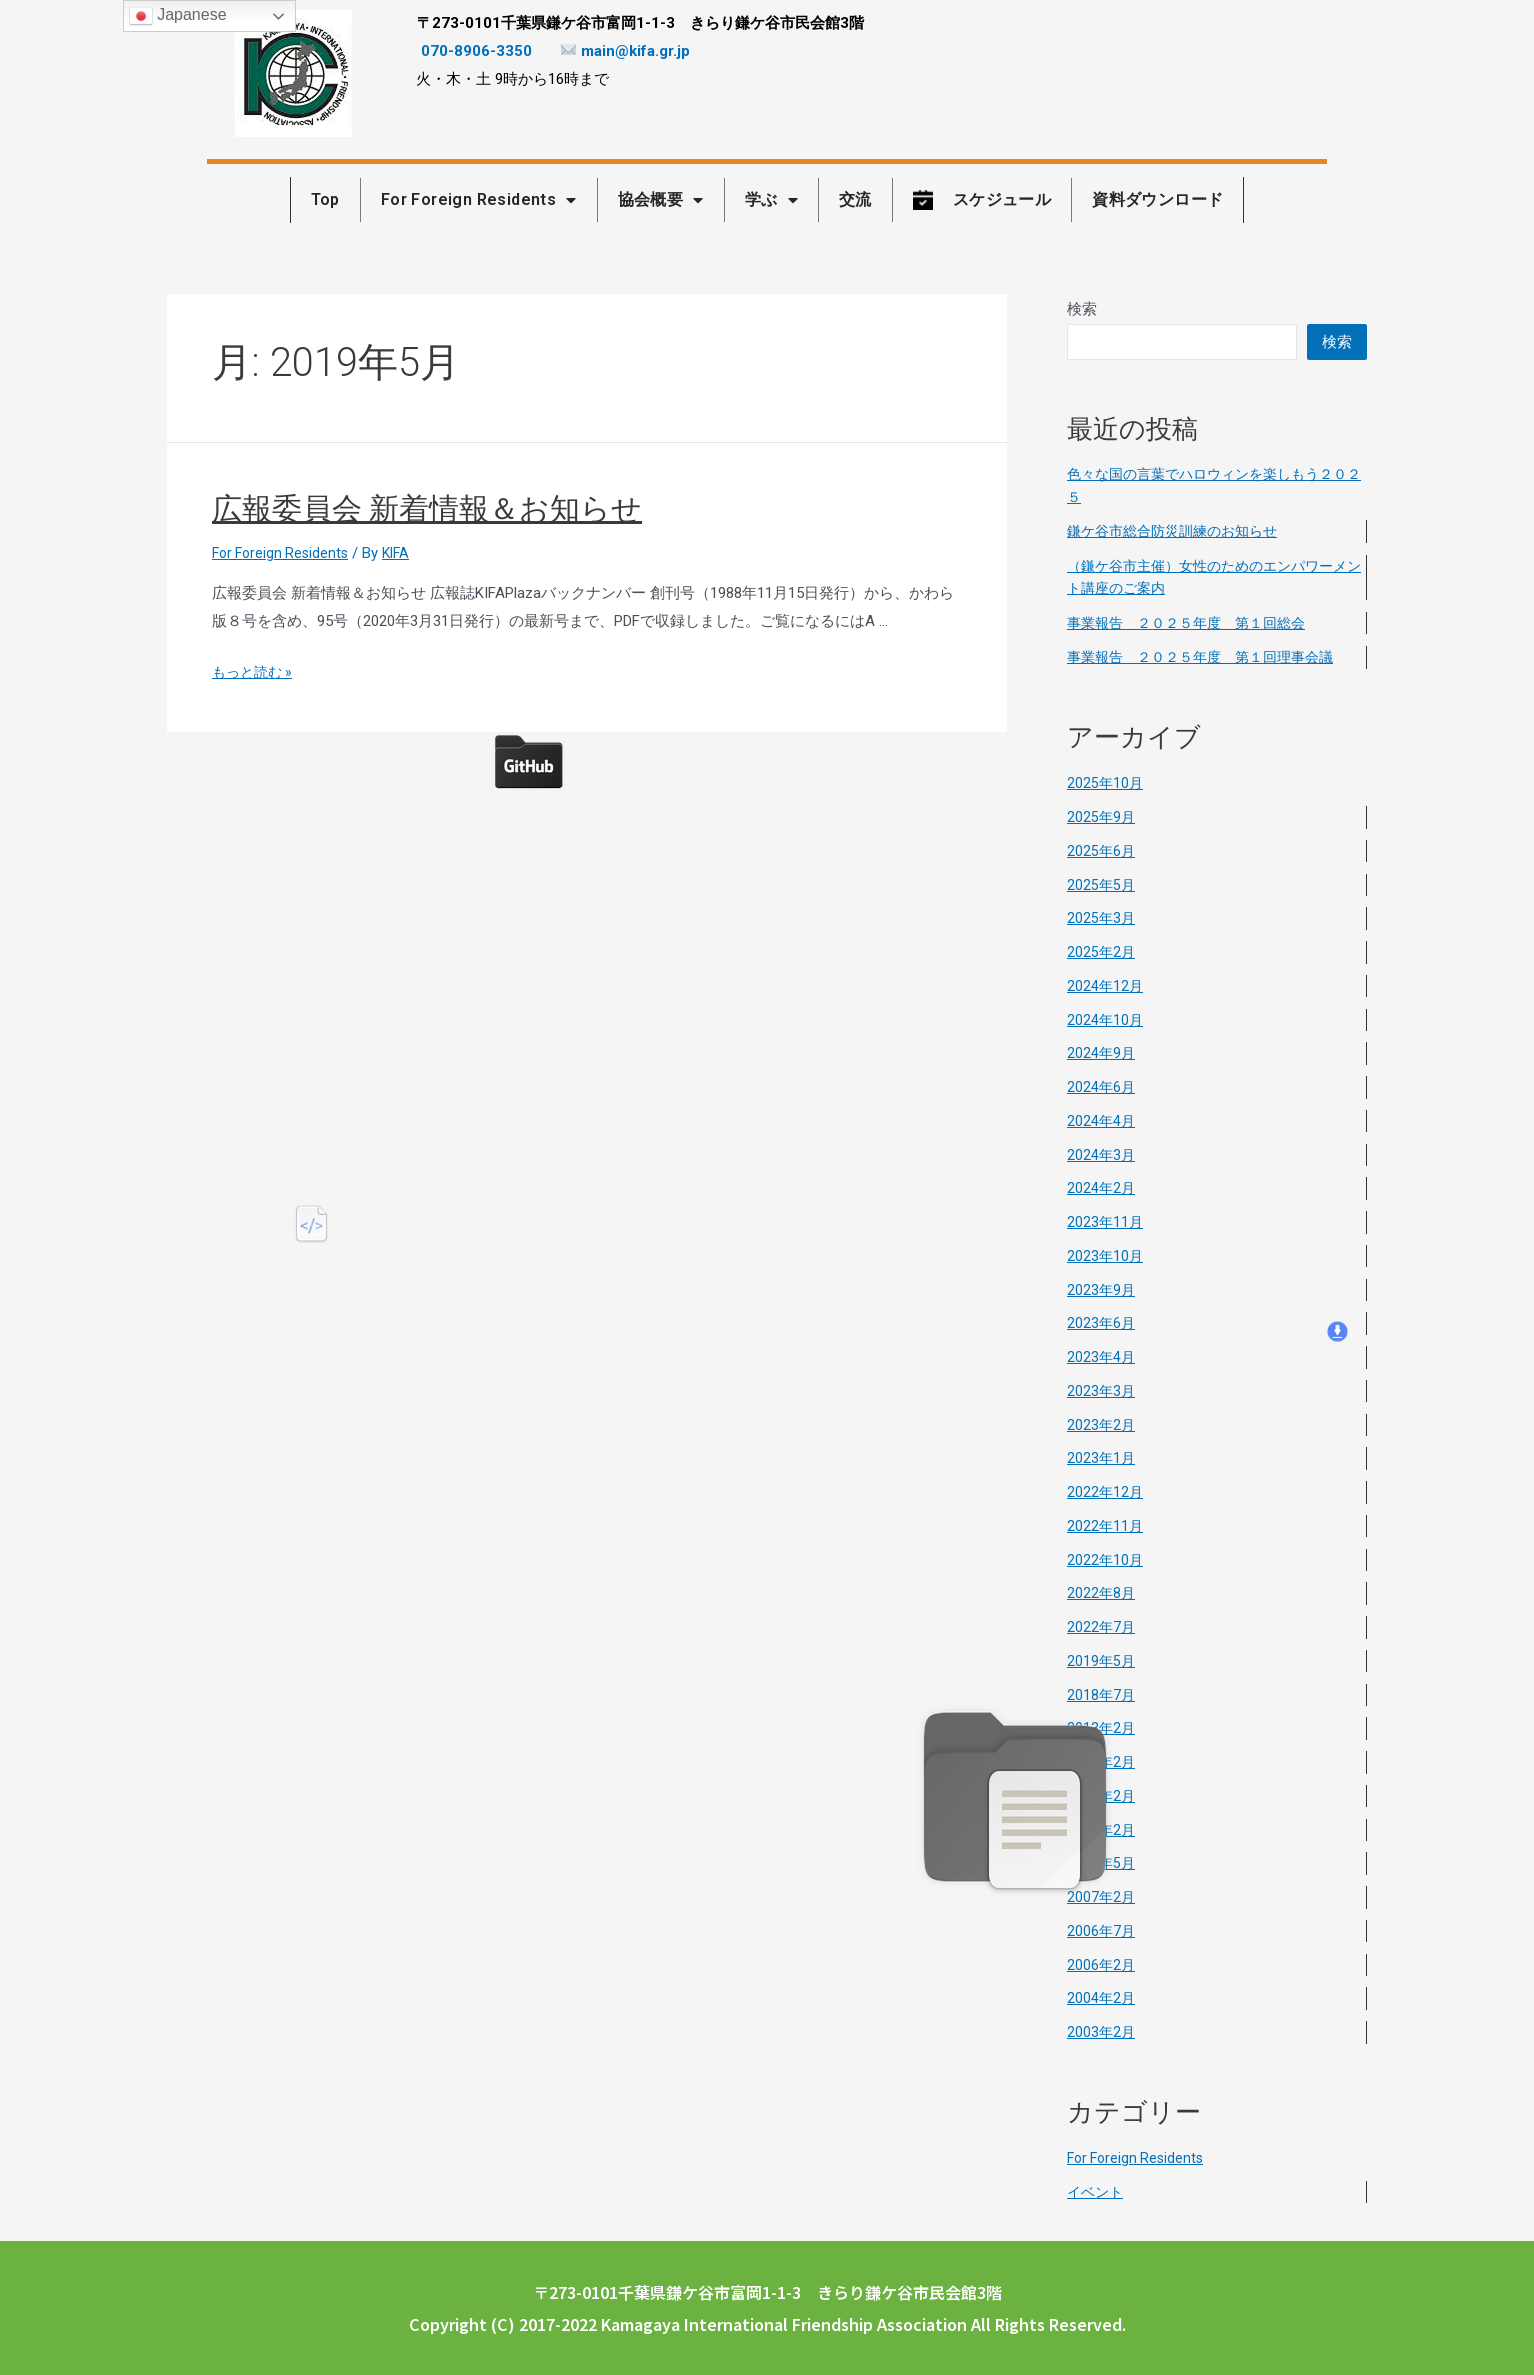 The width and height of the screenshot is (1534, 2375). Describe the element at coordinates (1015, 1797) in the screenshot. I see `open an existing document or file` at that location.